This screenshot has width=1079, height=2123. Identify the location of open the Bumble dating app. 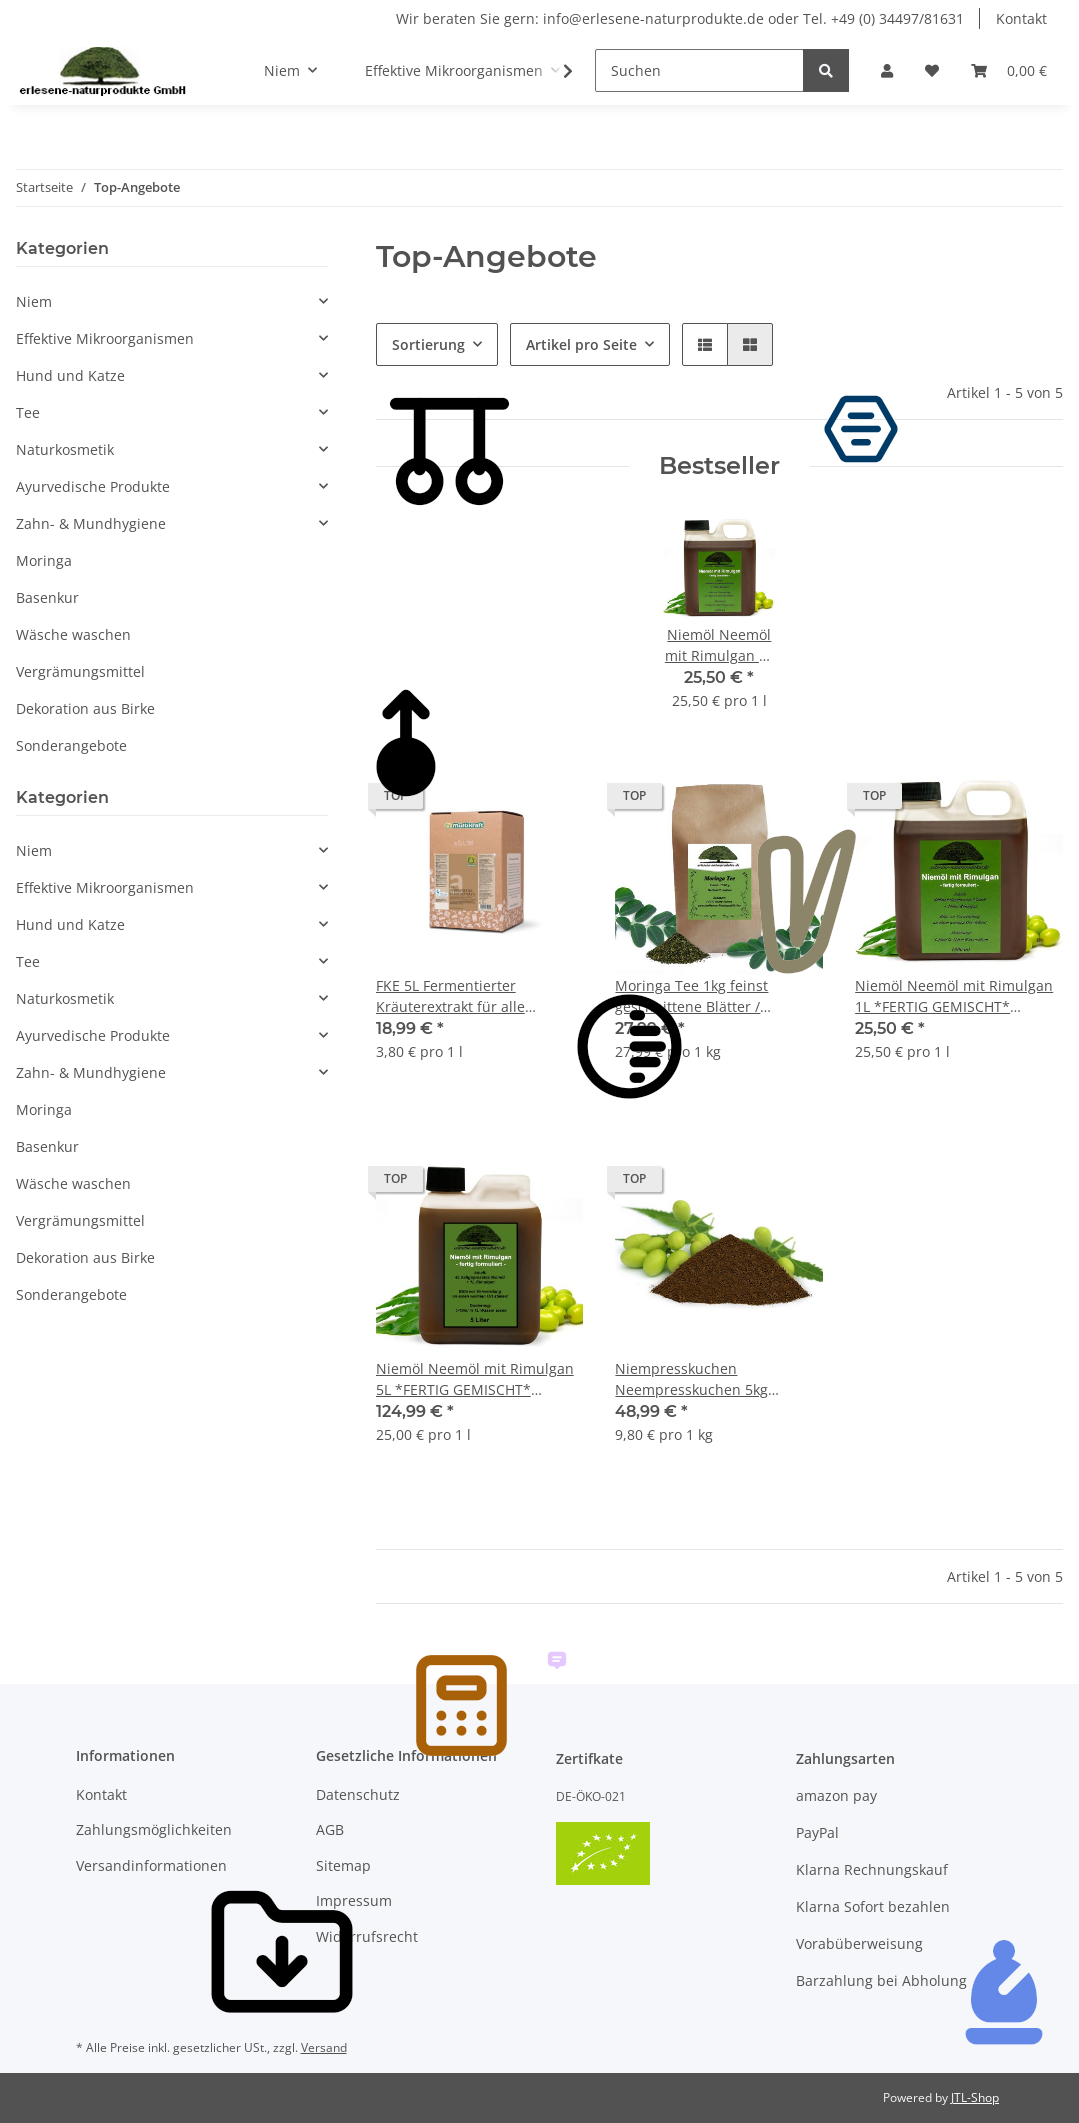
(861, 429).